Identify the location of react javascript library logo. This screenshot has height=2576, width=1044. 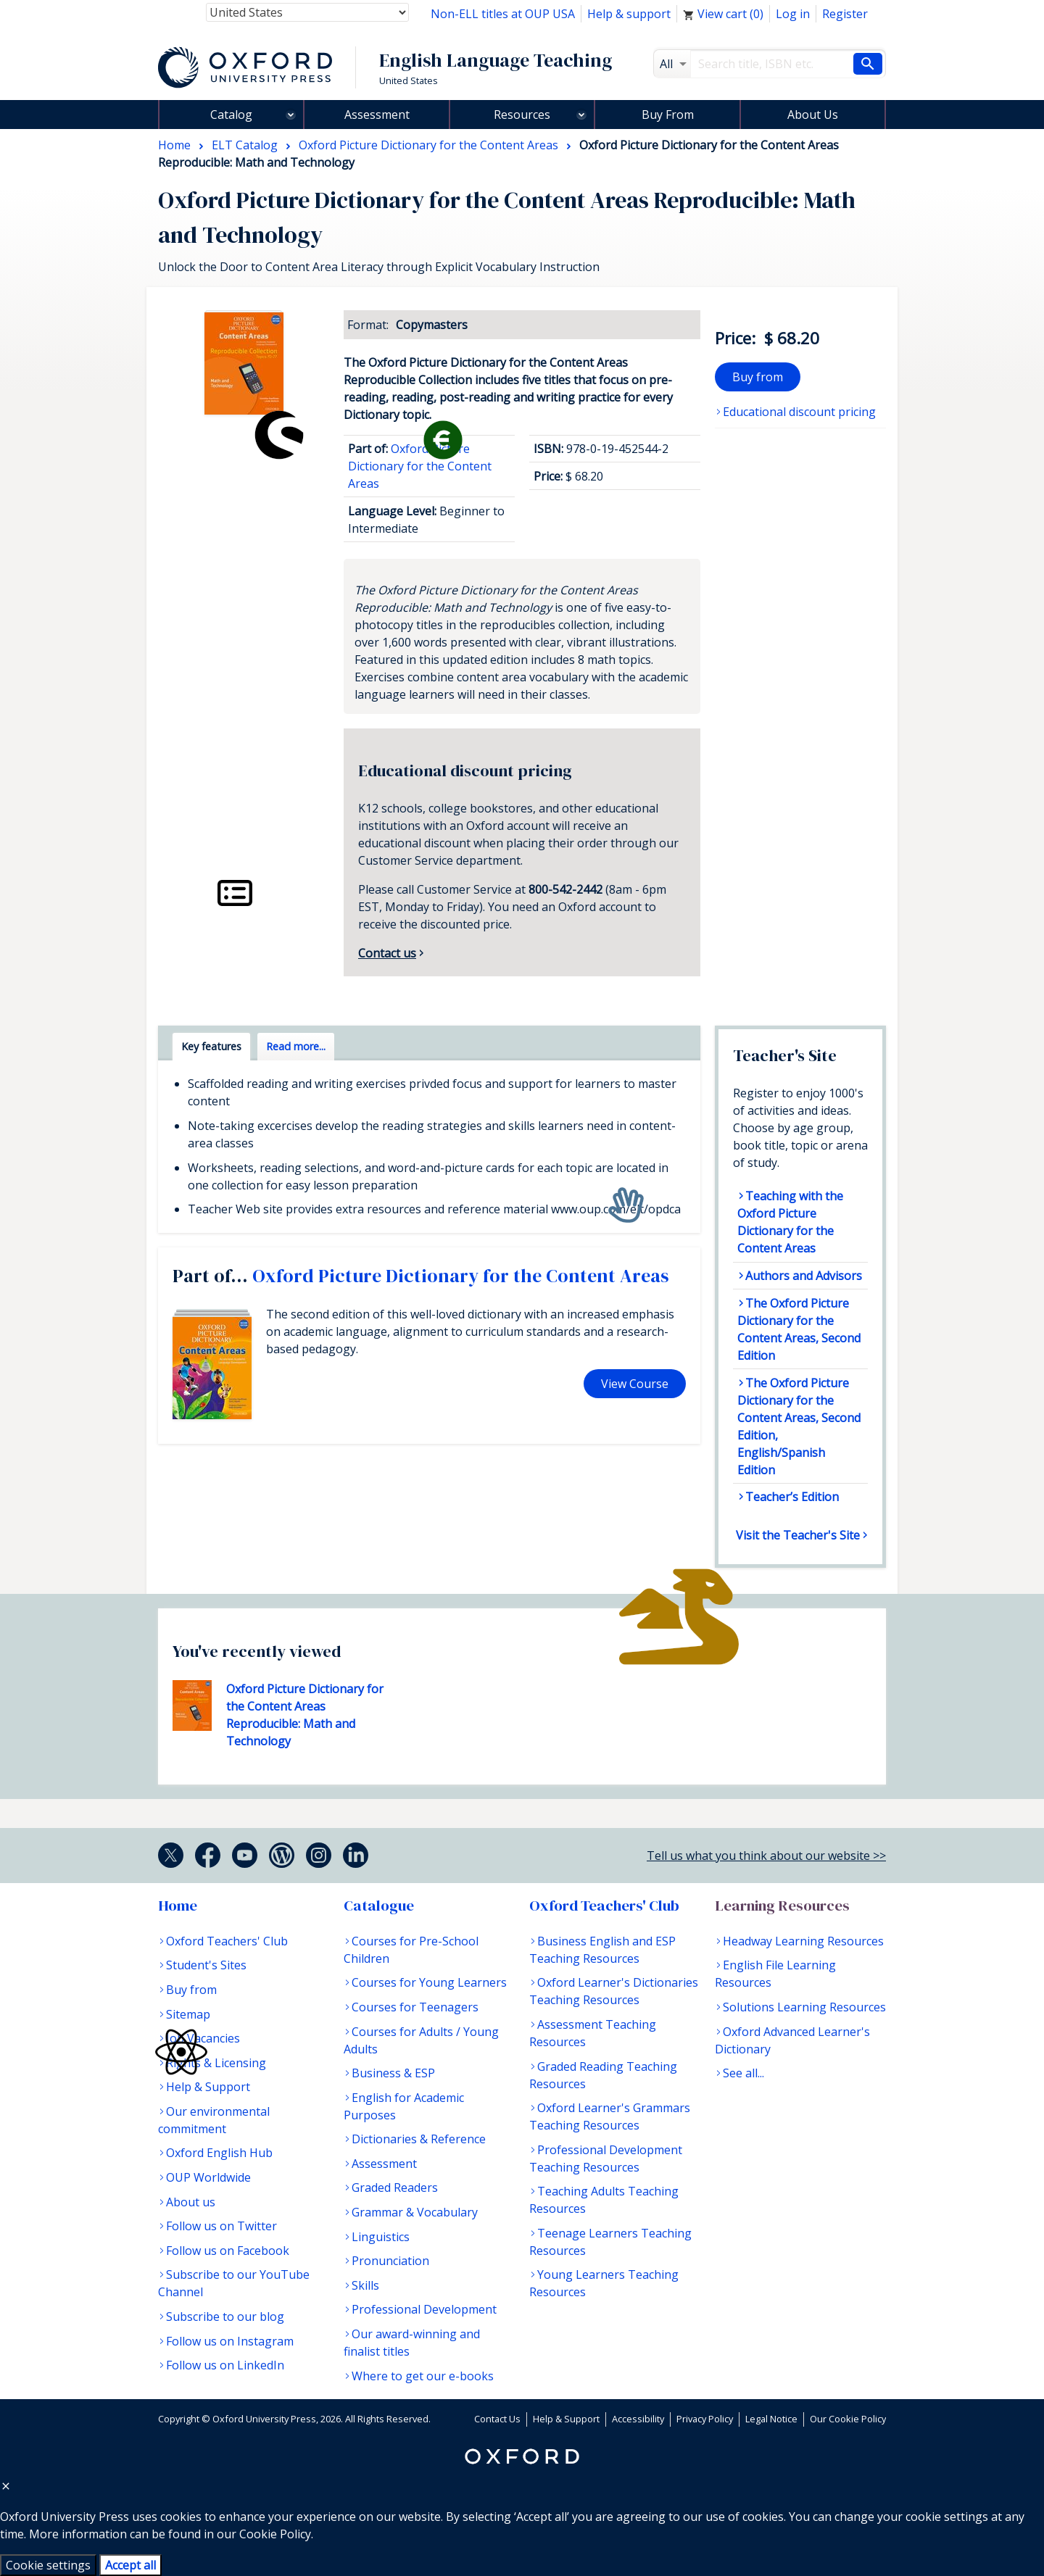
(181, 2052).